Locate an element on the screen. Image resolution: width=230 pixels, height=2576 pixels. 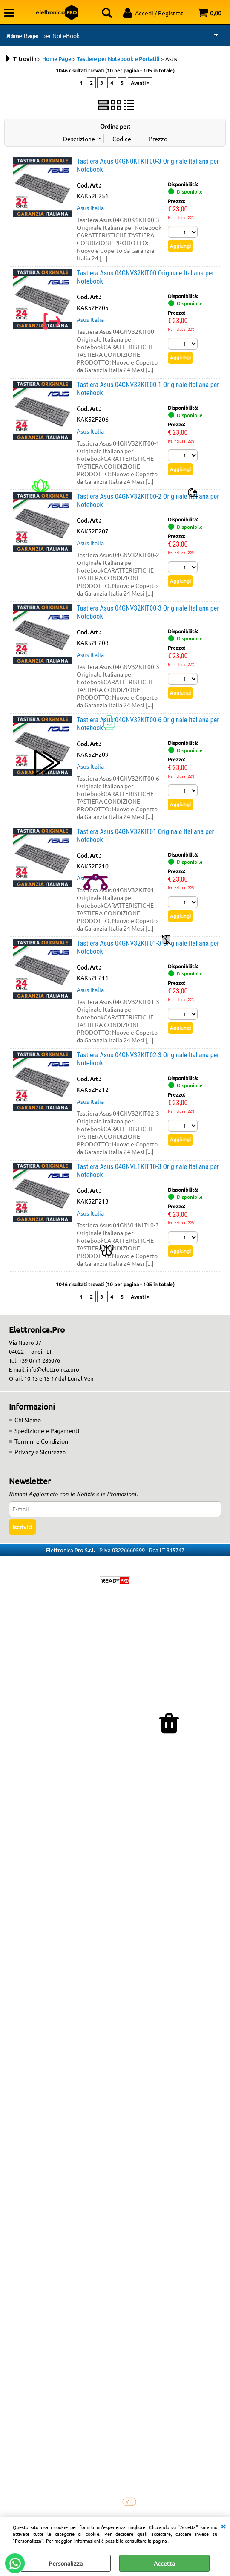
edit vector path or bezier curve is located at coordinates (95, 882).